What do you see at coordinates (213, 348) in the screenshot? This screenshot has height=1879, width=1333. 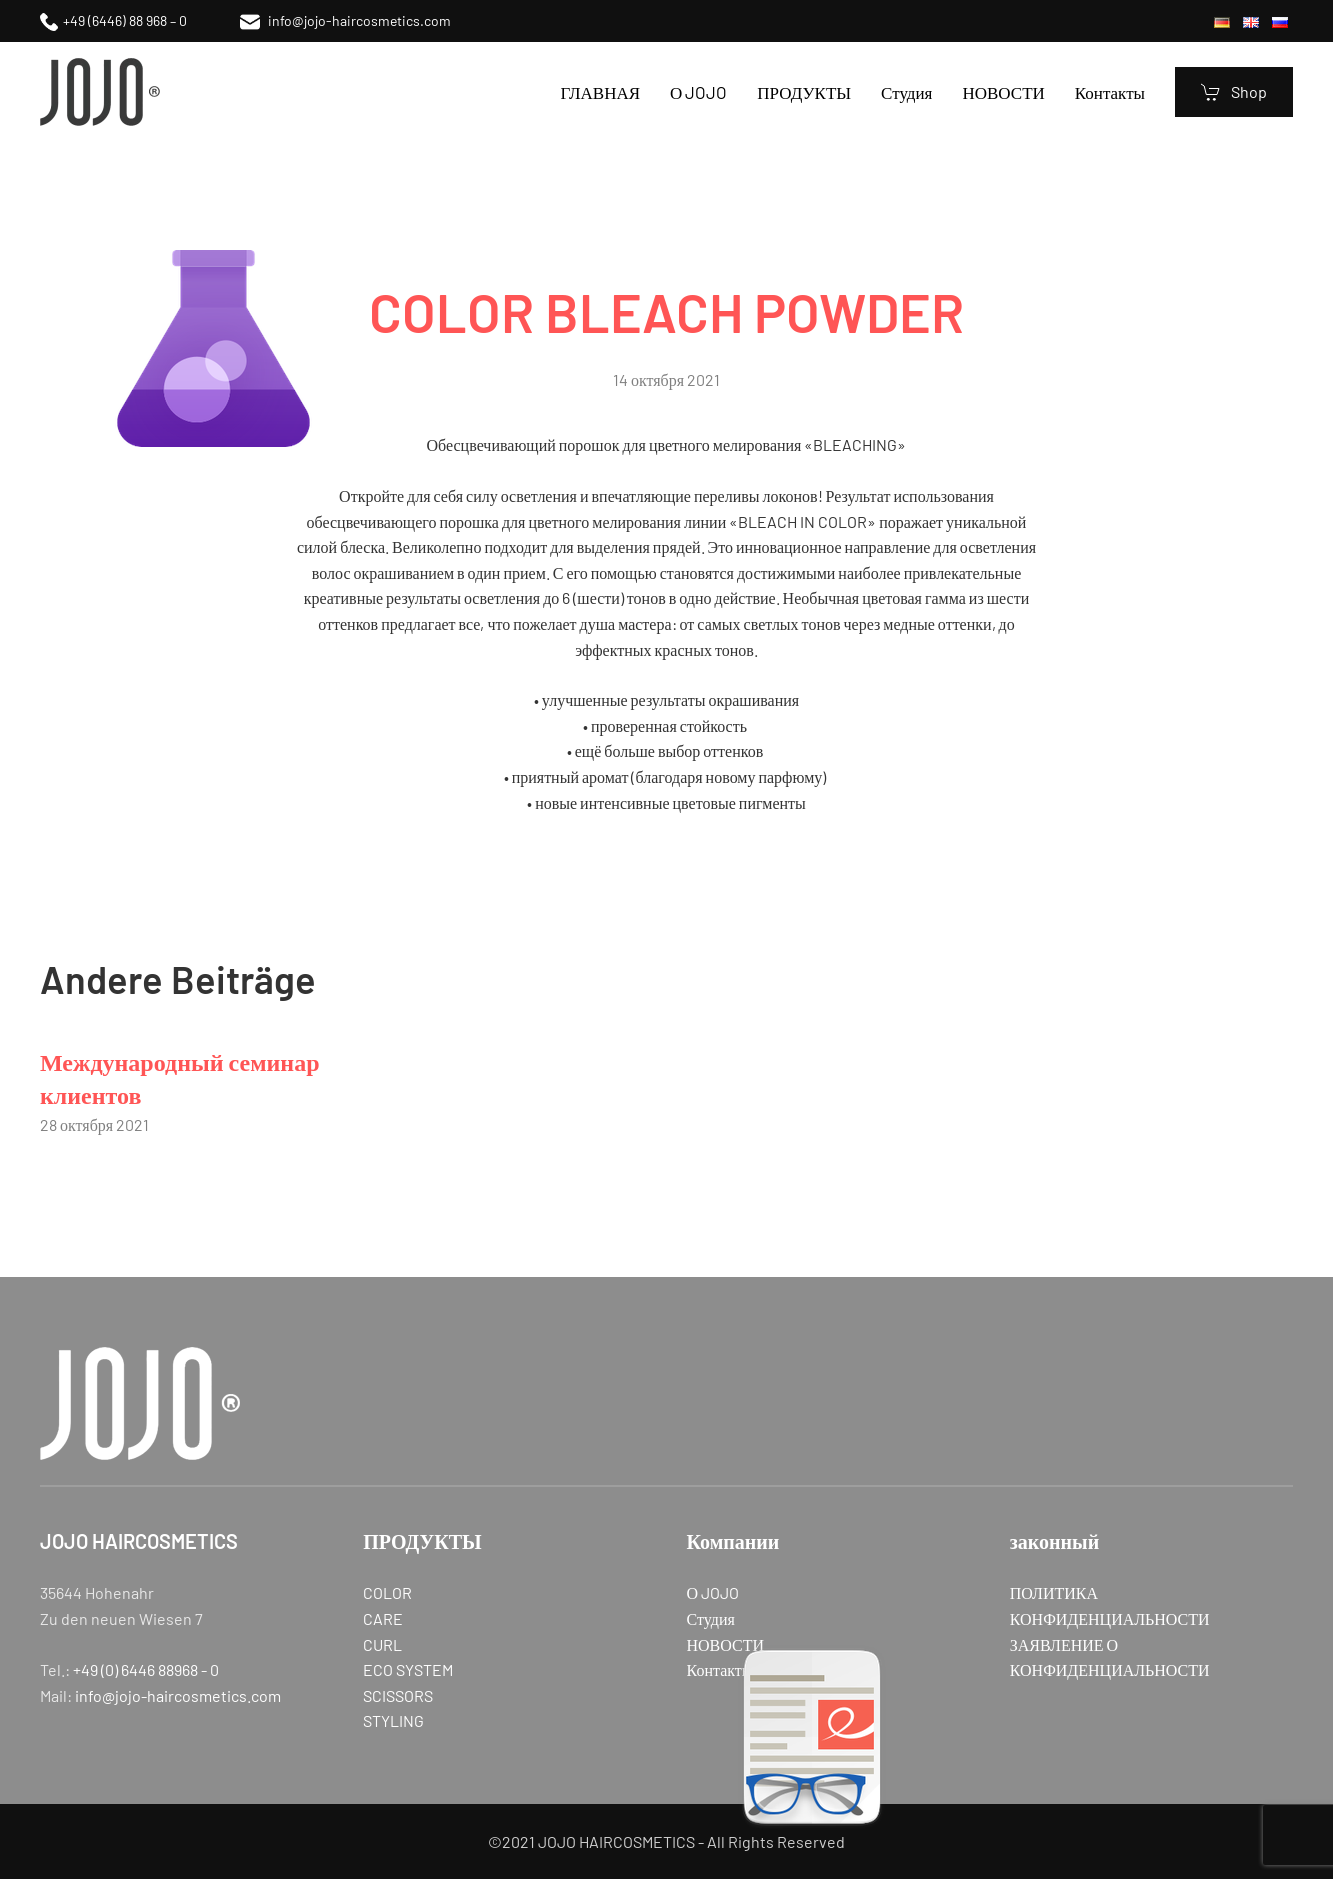 I see `open test plans application` at bounding box center [213, 348].